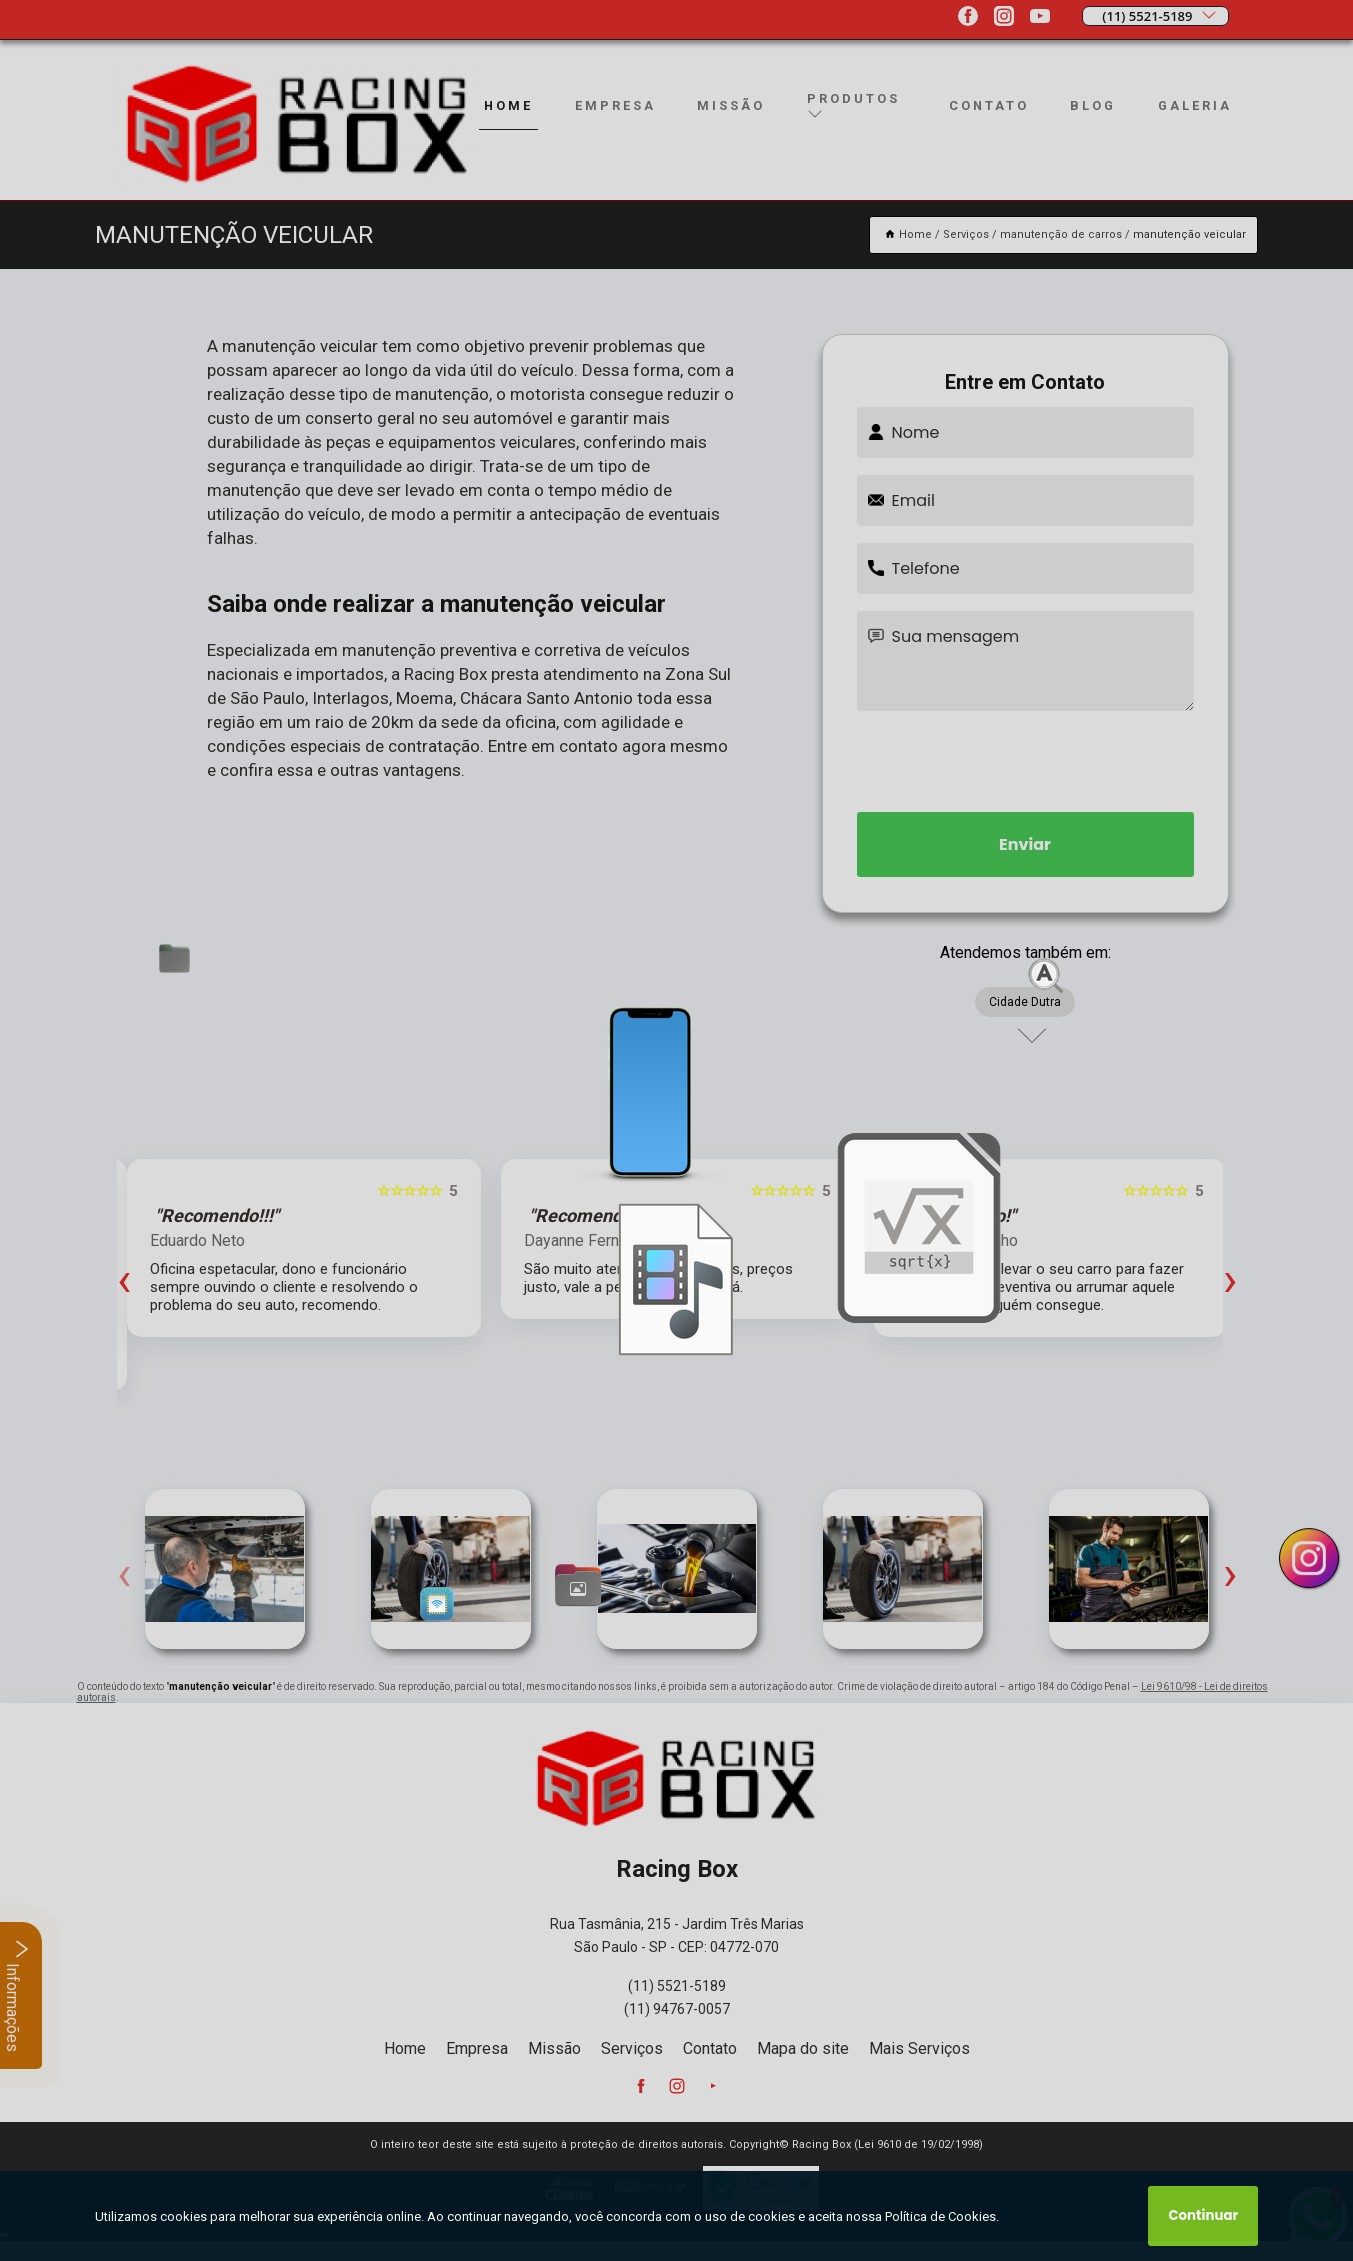 Image resolution: width=1353 pixels, height=2261 pixels. I want to click on open your pictures folder, so click(578, 1585).